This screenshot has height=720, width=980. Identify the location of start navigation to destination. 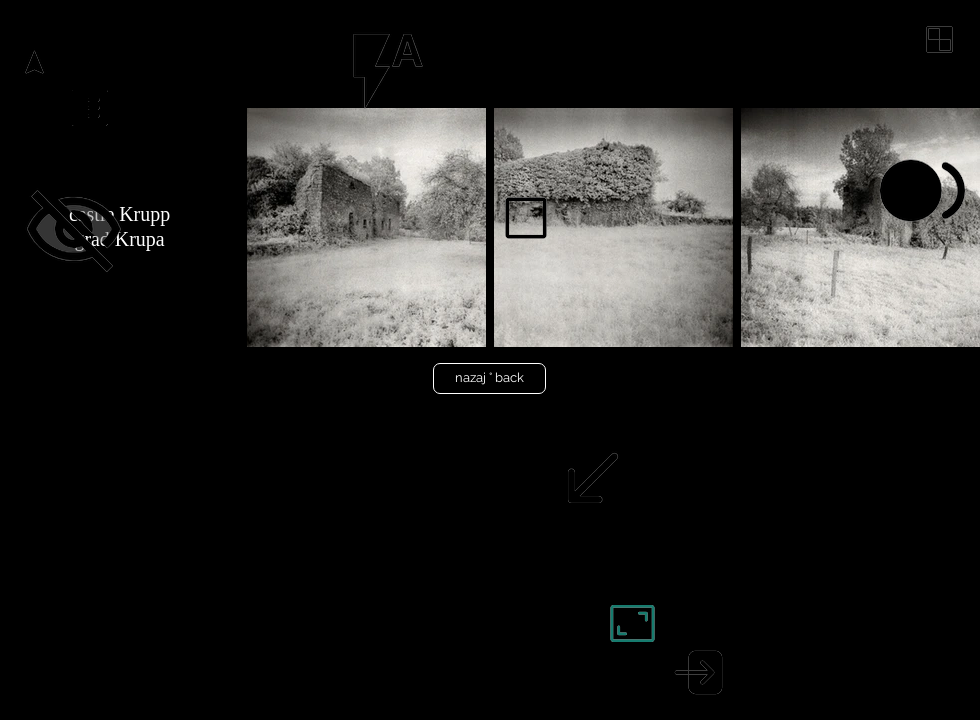
(34, 62).